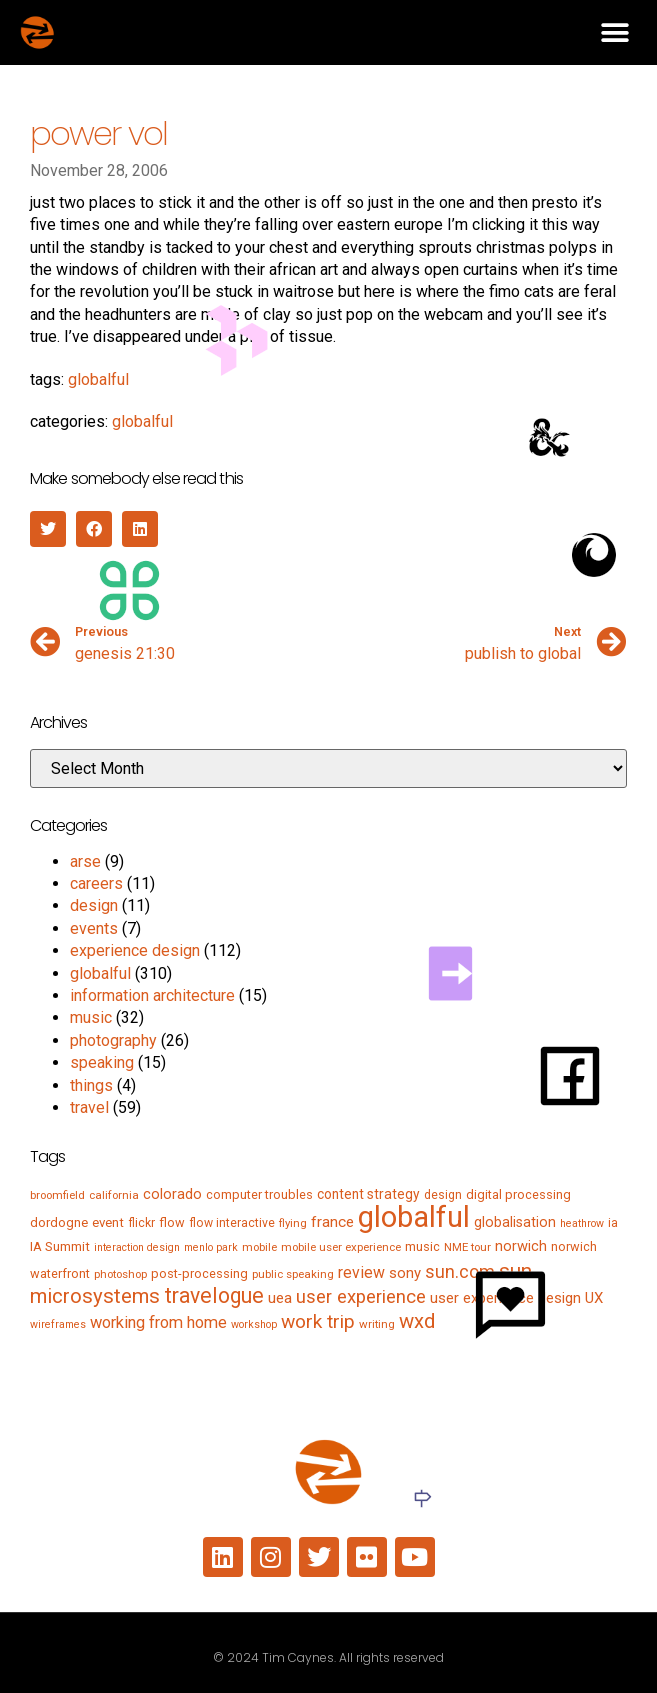  Describe the element at coordinates (570, 1076) in the screenshot. I see `connect with Facebook` at that location.